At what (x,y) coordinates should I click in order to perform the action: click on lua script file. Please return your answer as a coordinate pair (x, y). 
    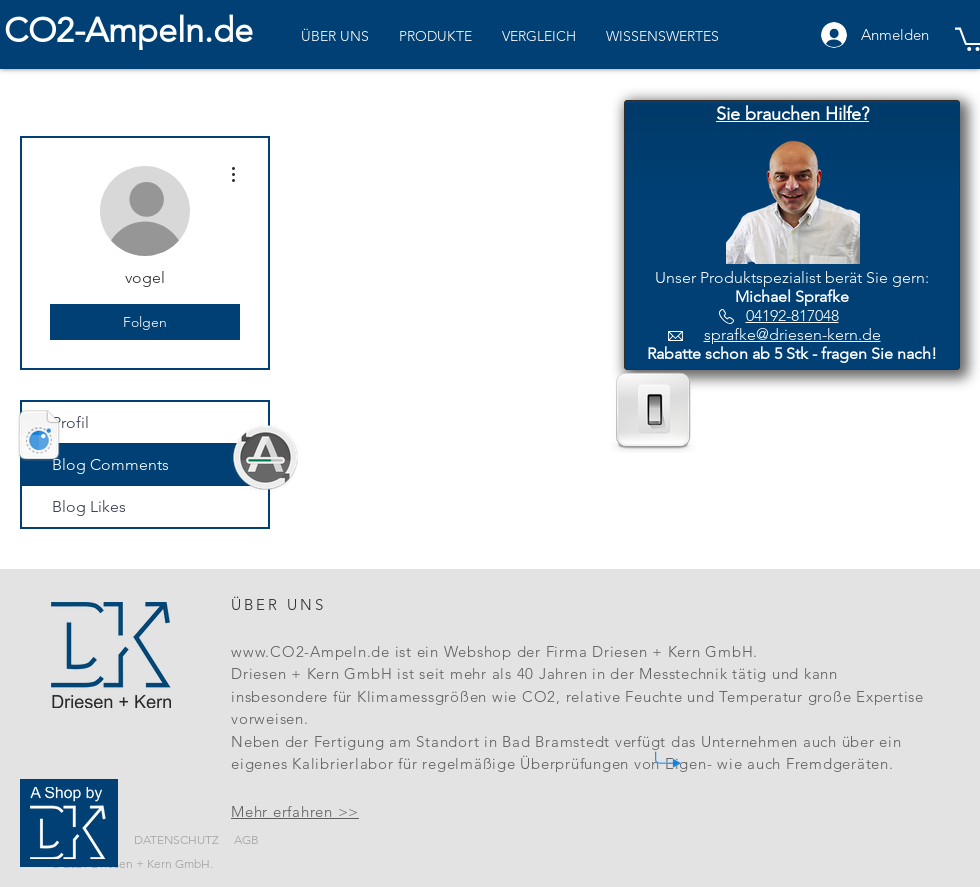
    Looking at the image, I should click on (39, 435).